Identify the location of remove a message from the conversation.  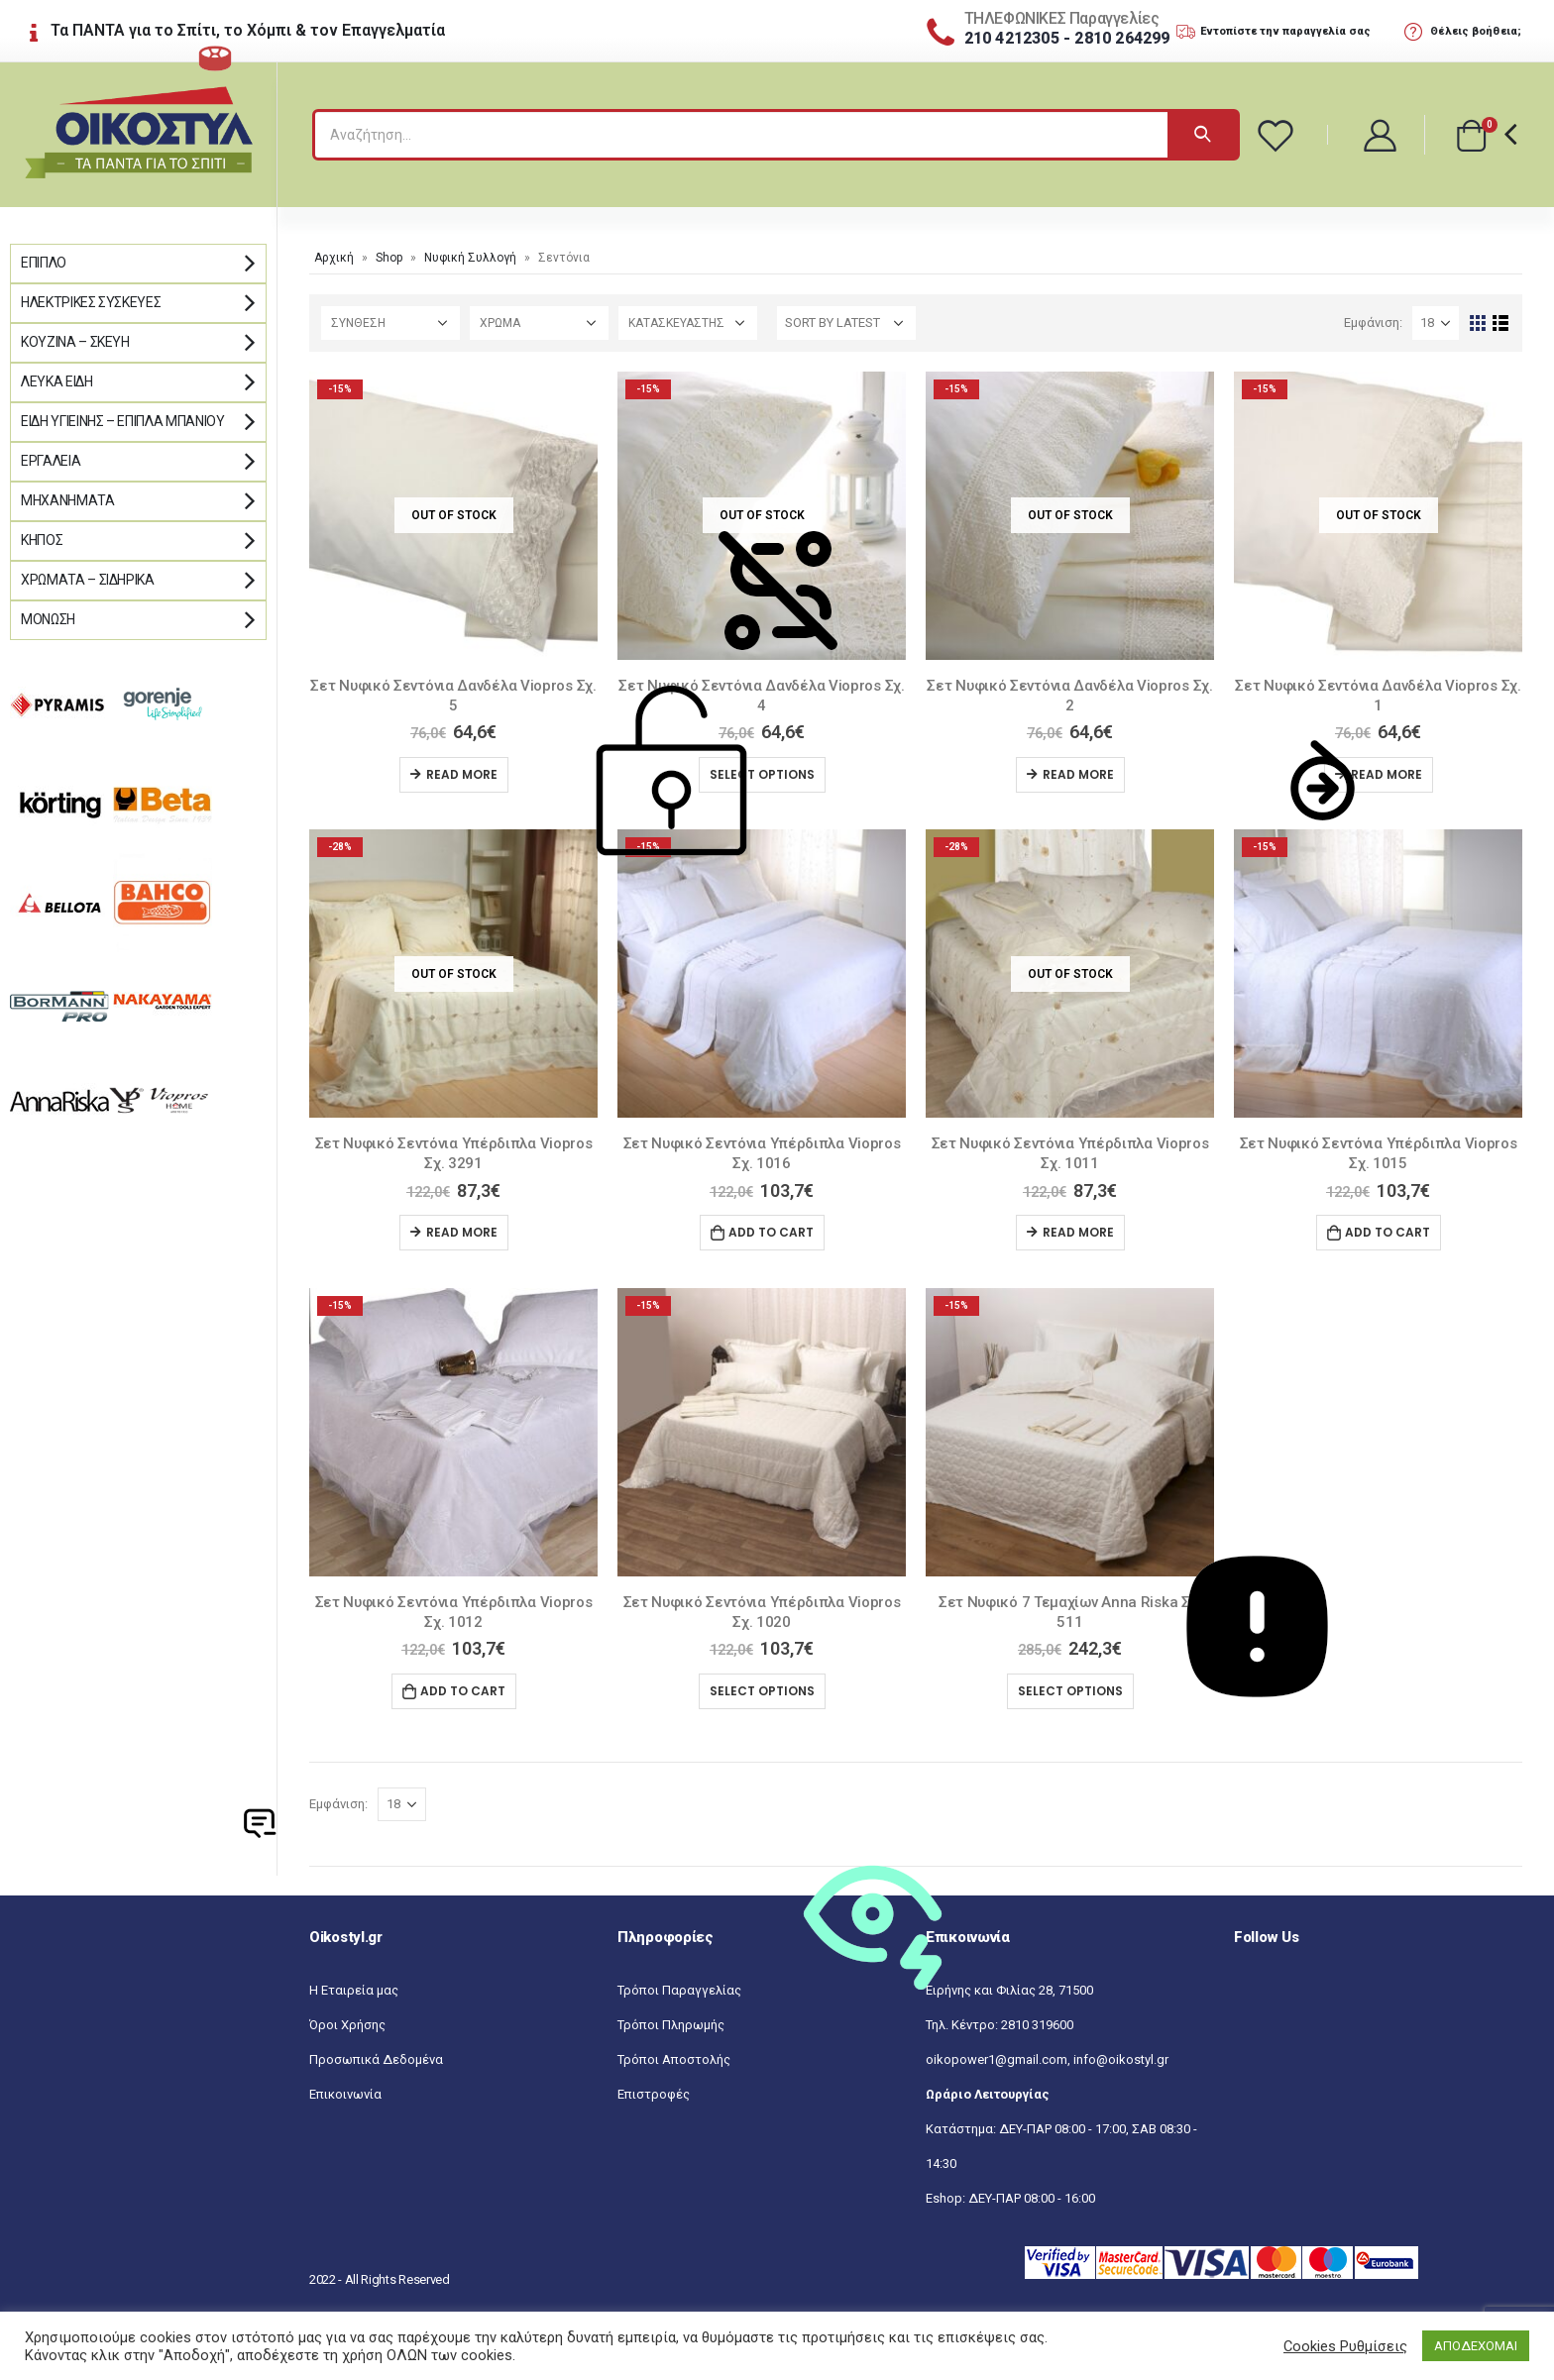
(259, 1822).